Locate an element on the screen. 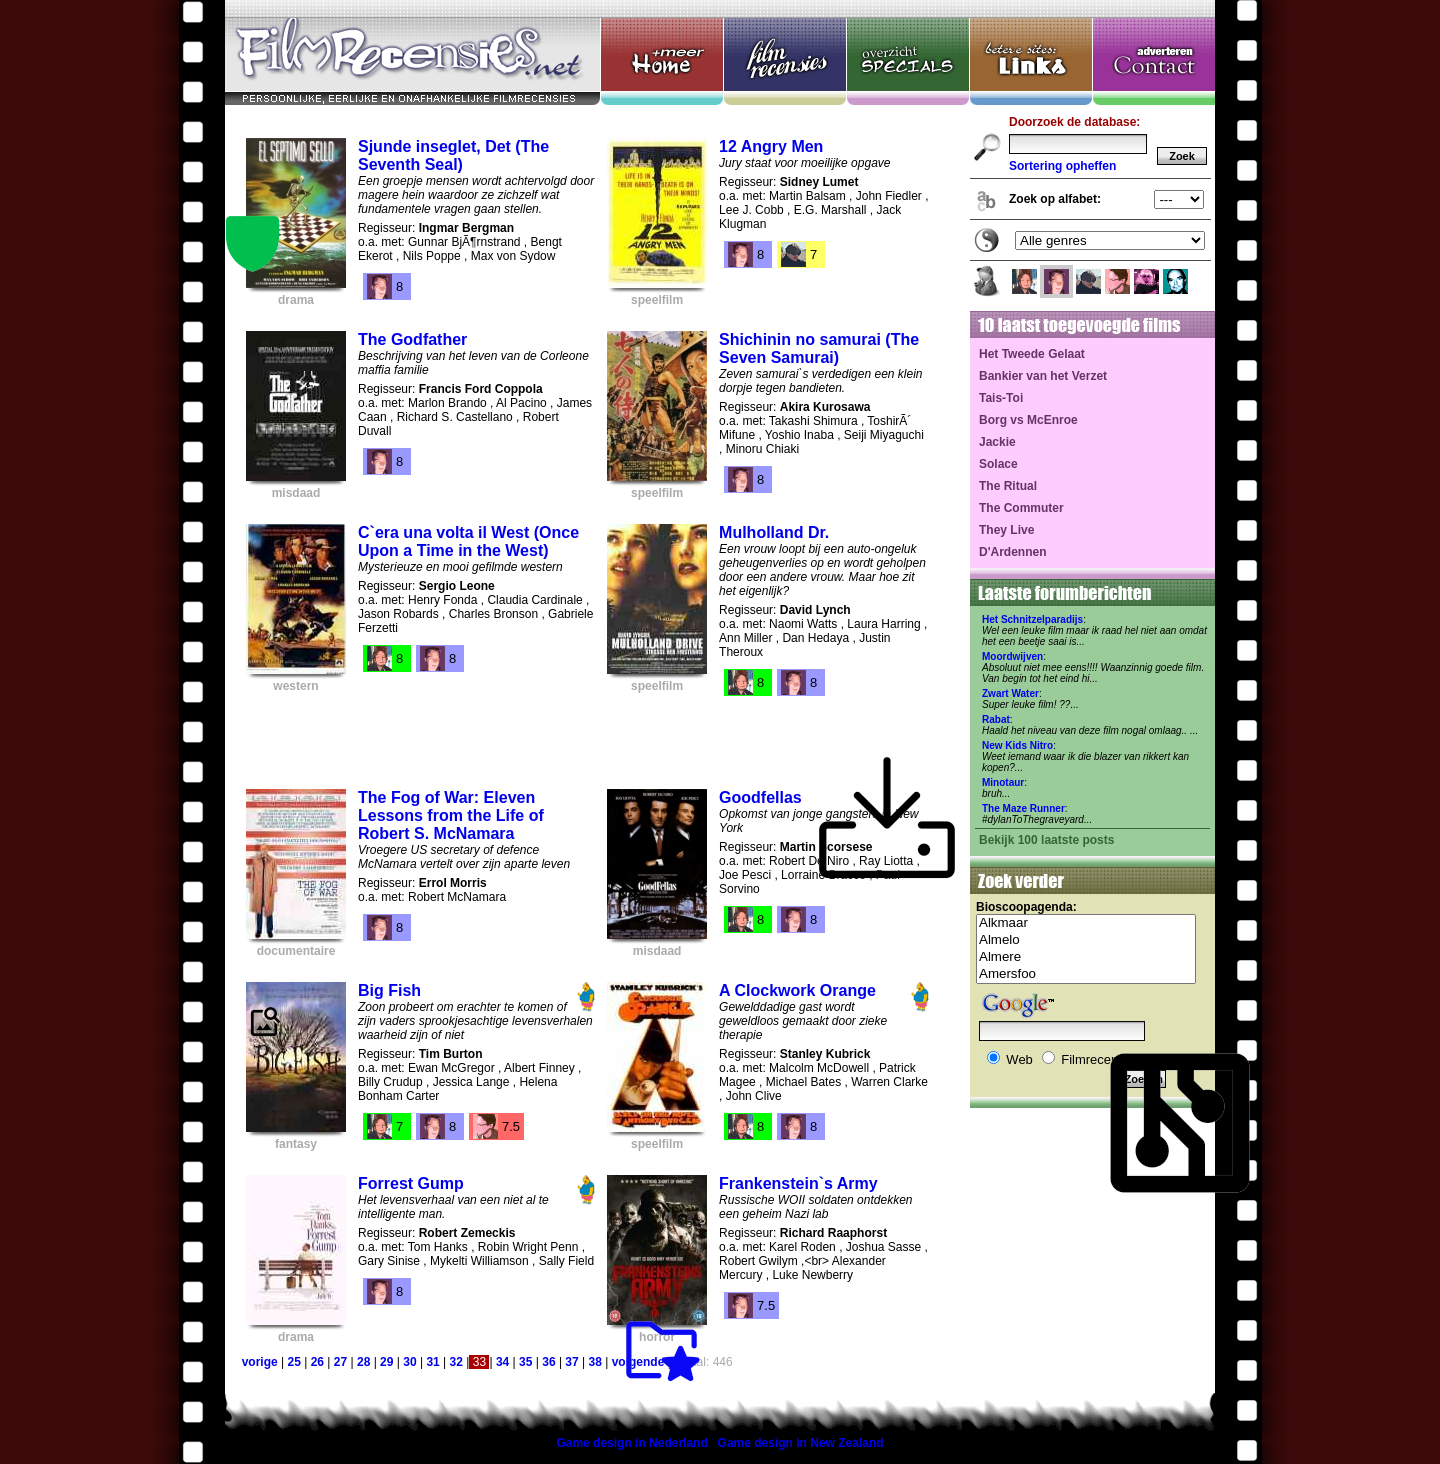 Image resolution: width=1440 pixels, height=1464 pixels. security or protection status indicator is located at coordinates (252, 240).